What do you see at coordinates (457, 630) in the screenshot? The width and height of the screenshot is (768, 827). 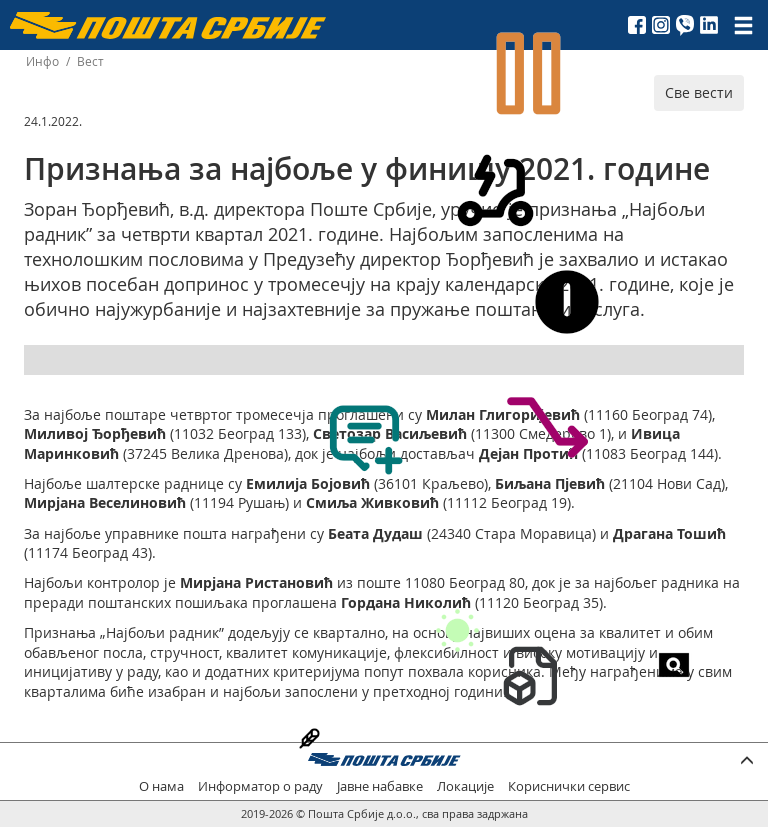 I see `adjust screen brightness to low` at bounding box center [457, 630].